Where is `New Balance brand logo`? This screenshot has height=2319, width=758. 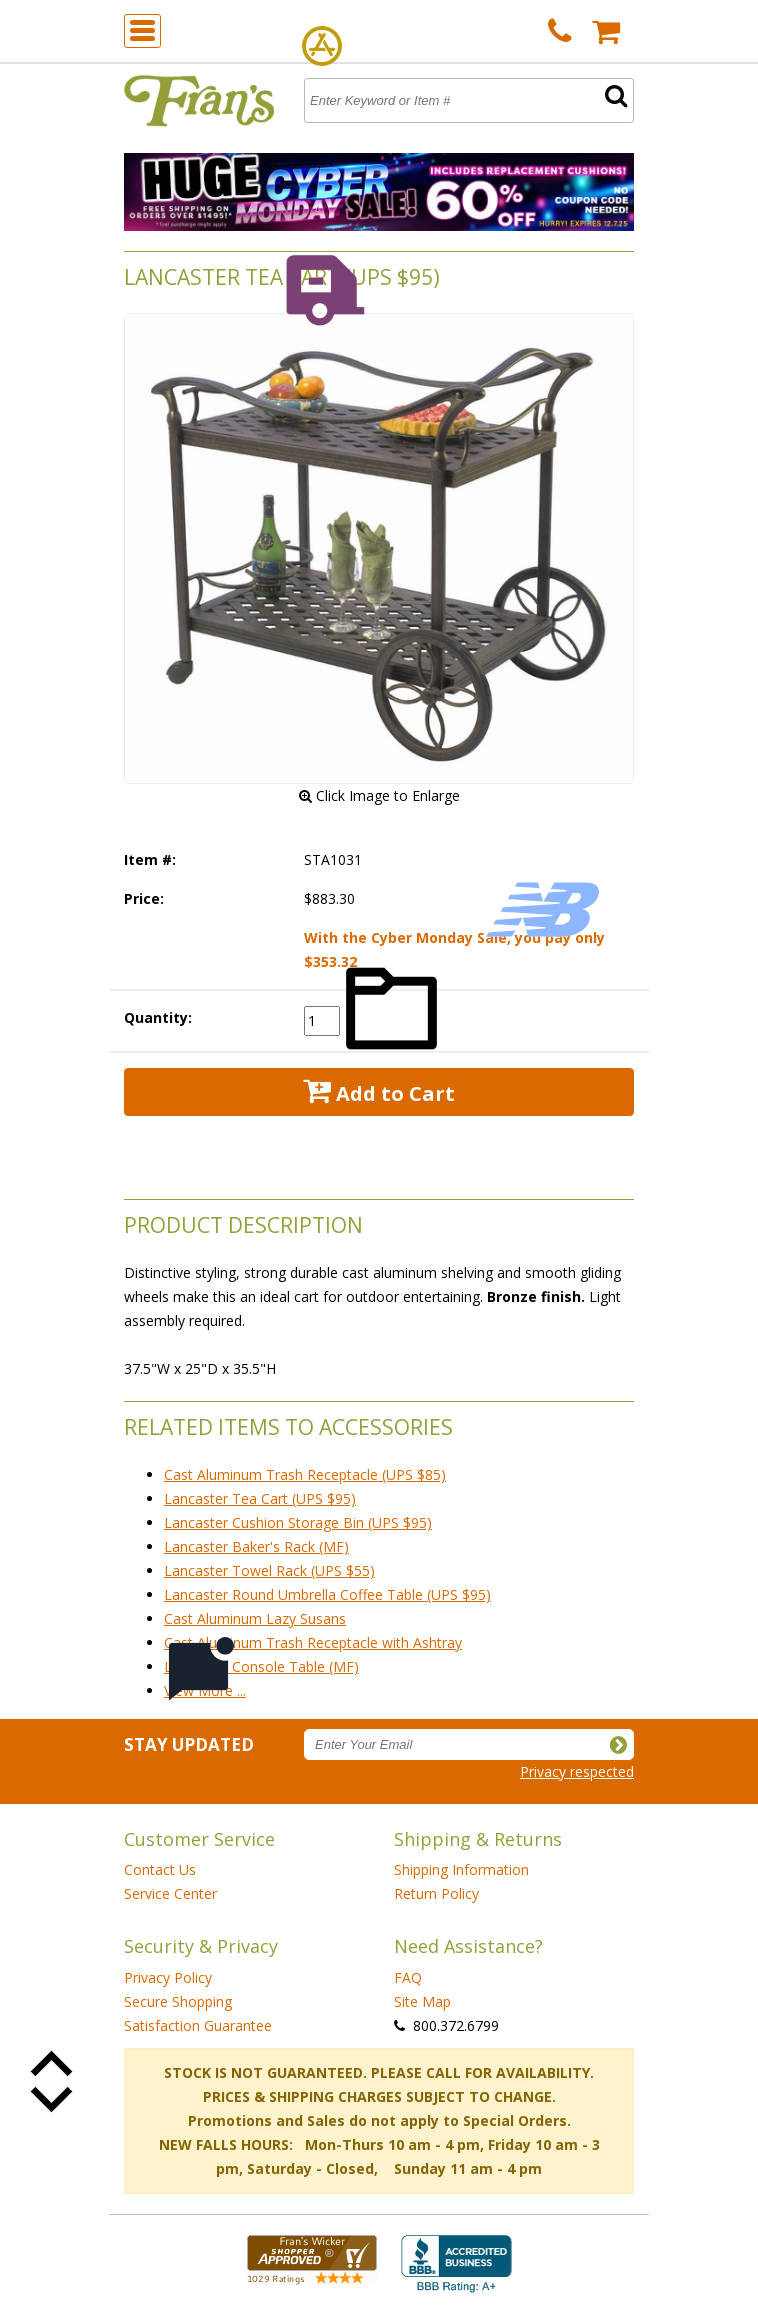
New Balance brand logo is located at coordinates (542, 909).